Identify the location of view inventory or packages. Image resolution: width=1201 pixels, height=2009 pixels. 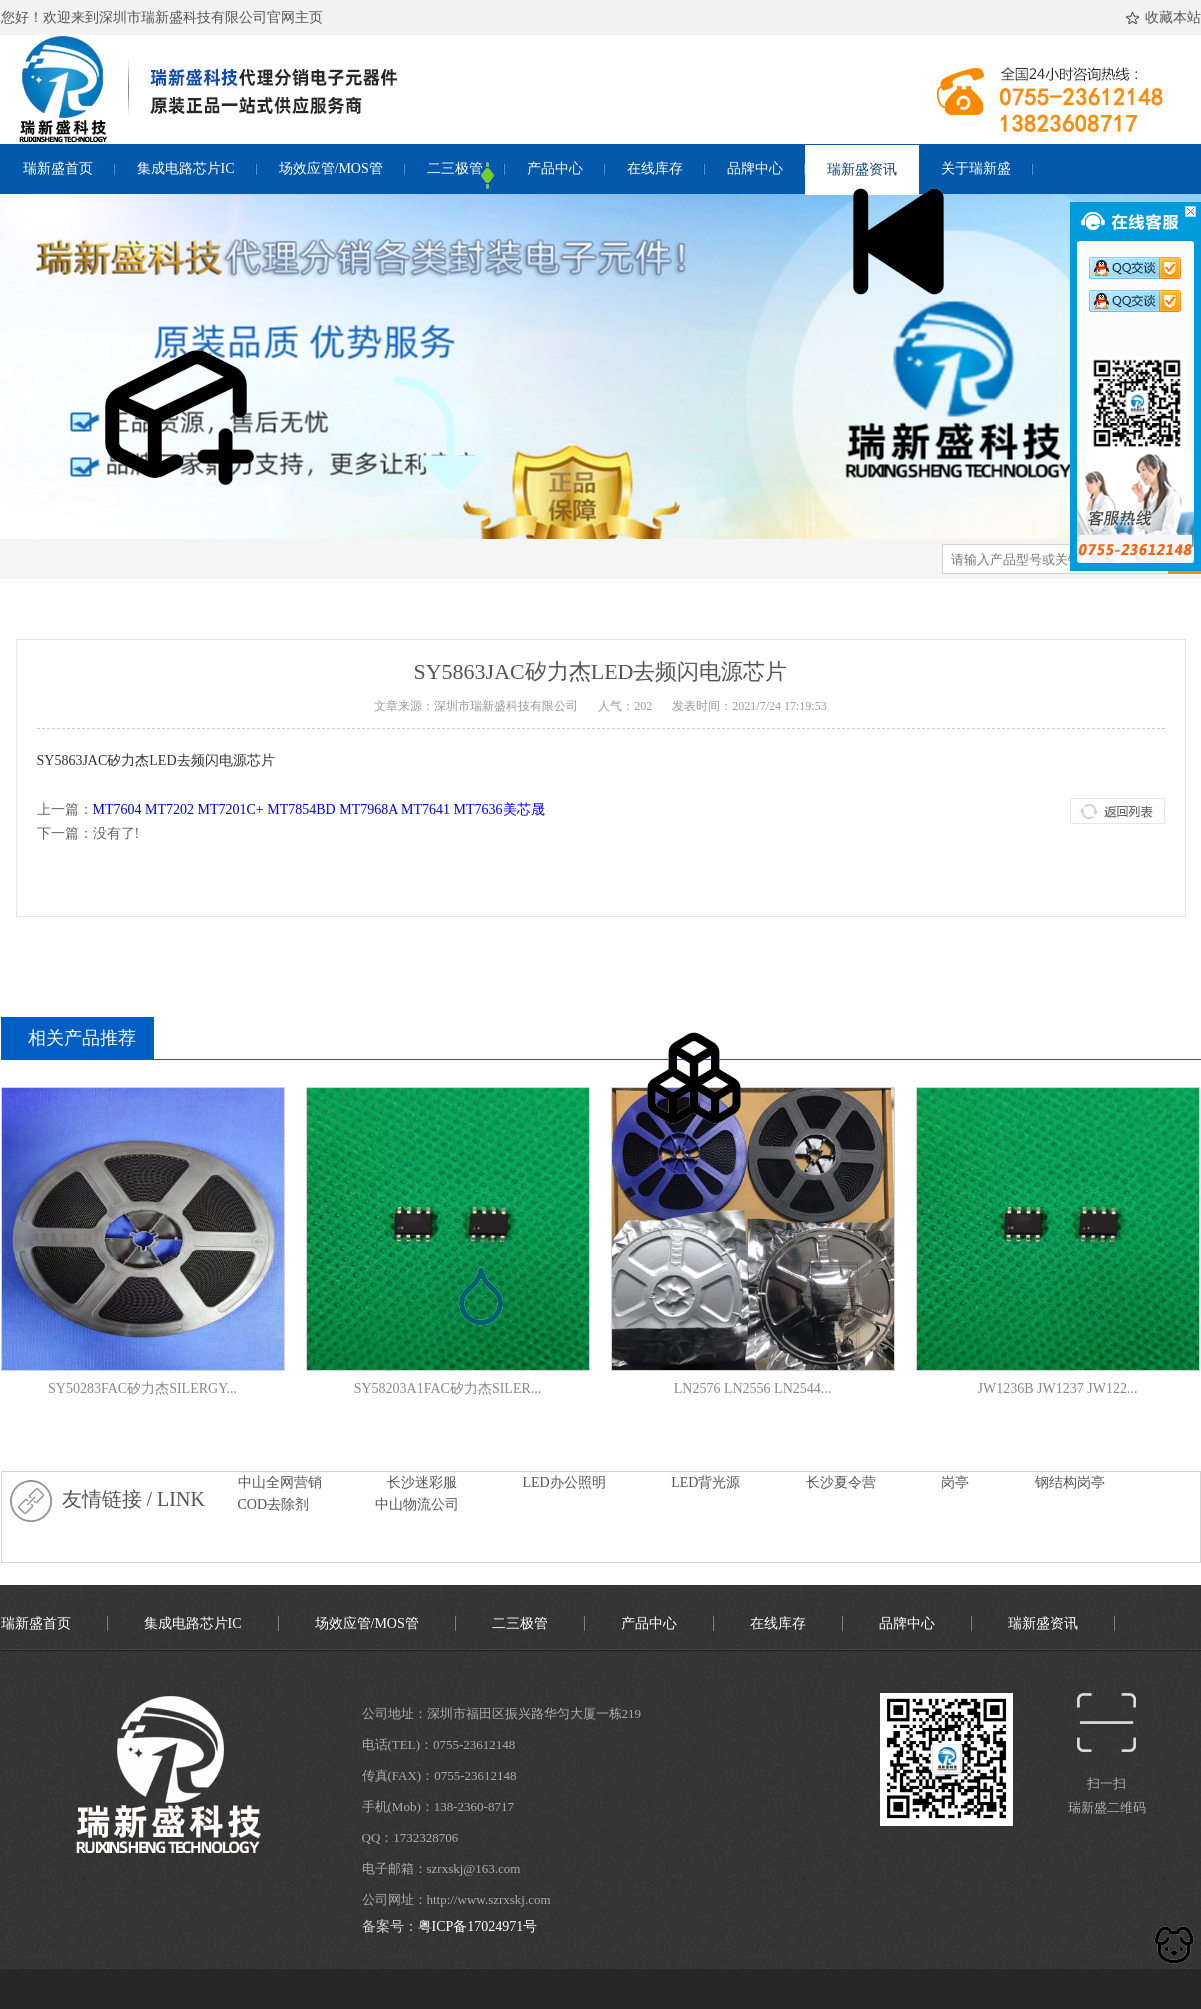
(694, 1078).